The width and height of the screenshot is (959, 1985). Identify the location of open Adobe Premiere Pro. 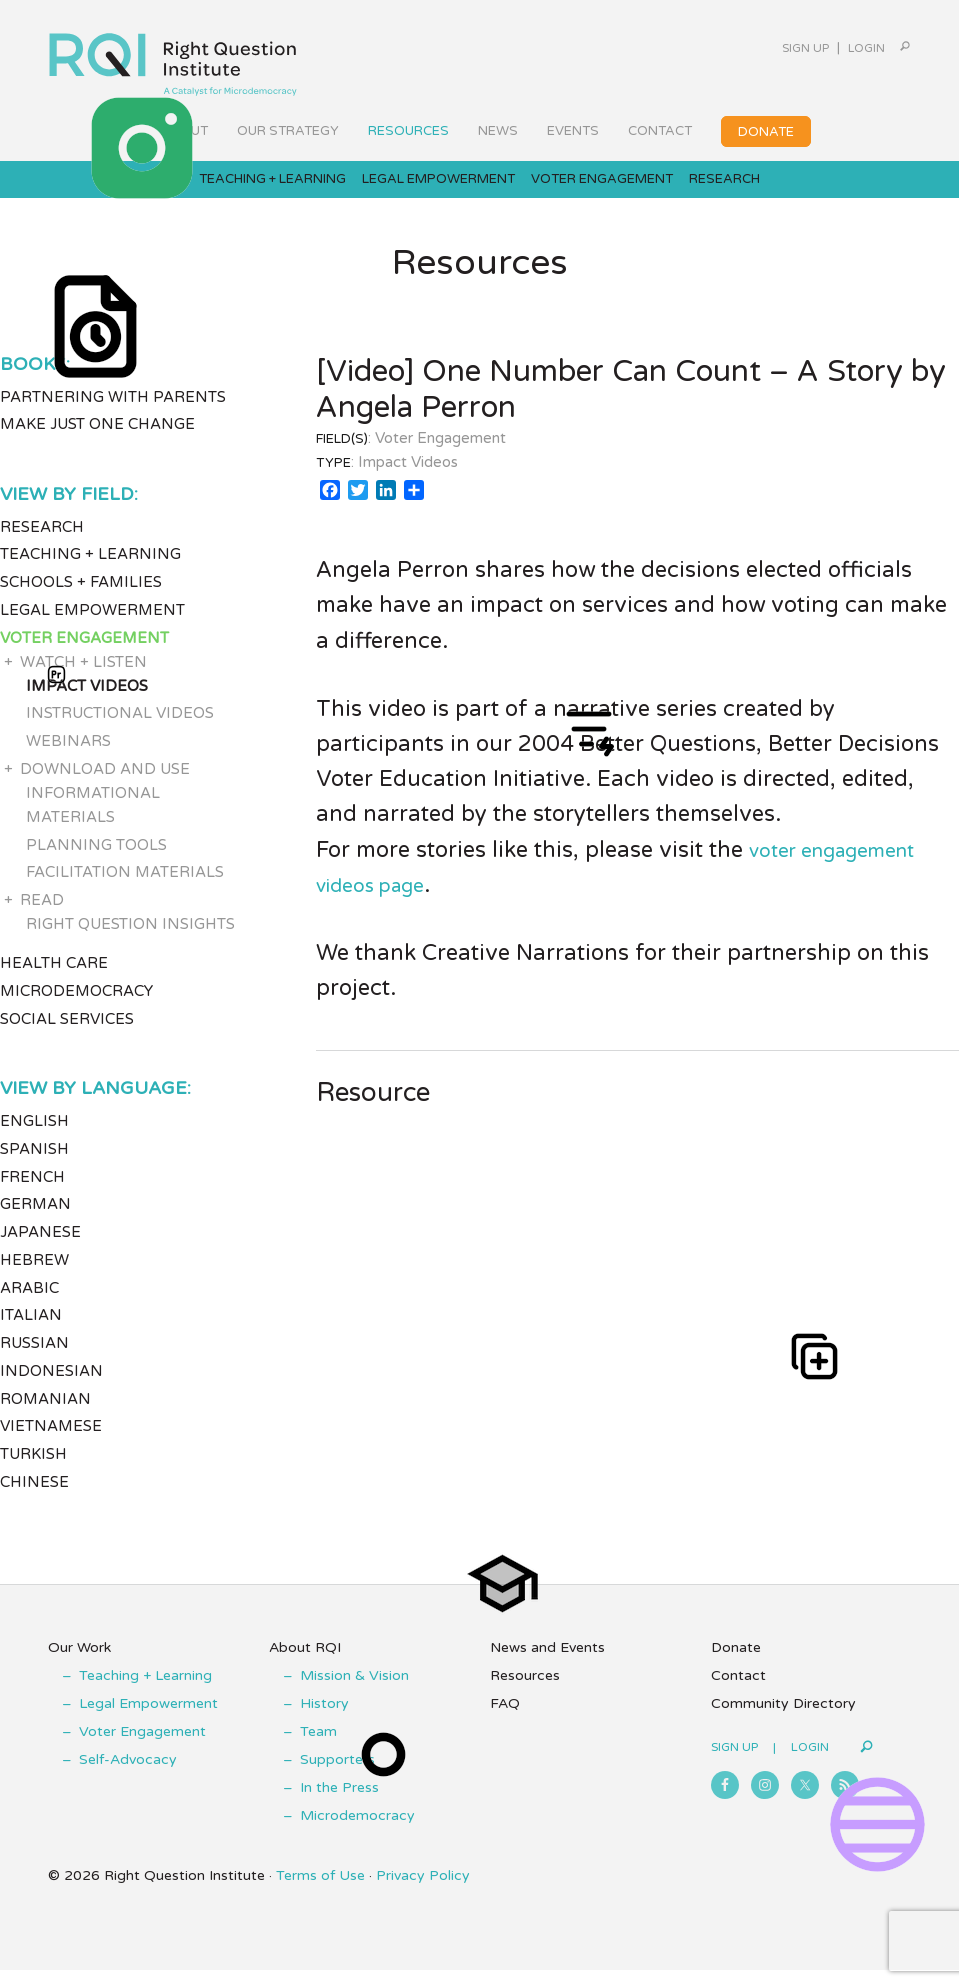
(56, 674).